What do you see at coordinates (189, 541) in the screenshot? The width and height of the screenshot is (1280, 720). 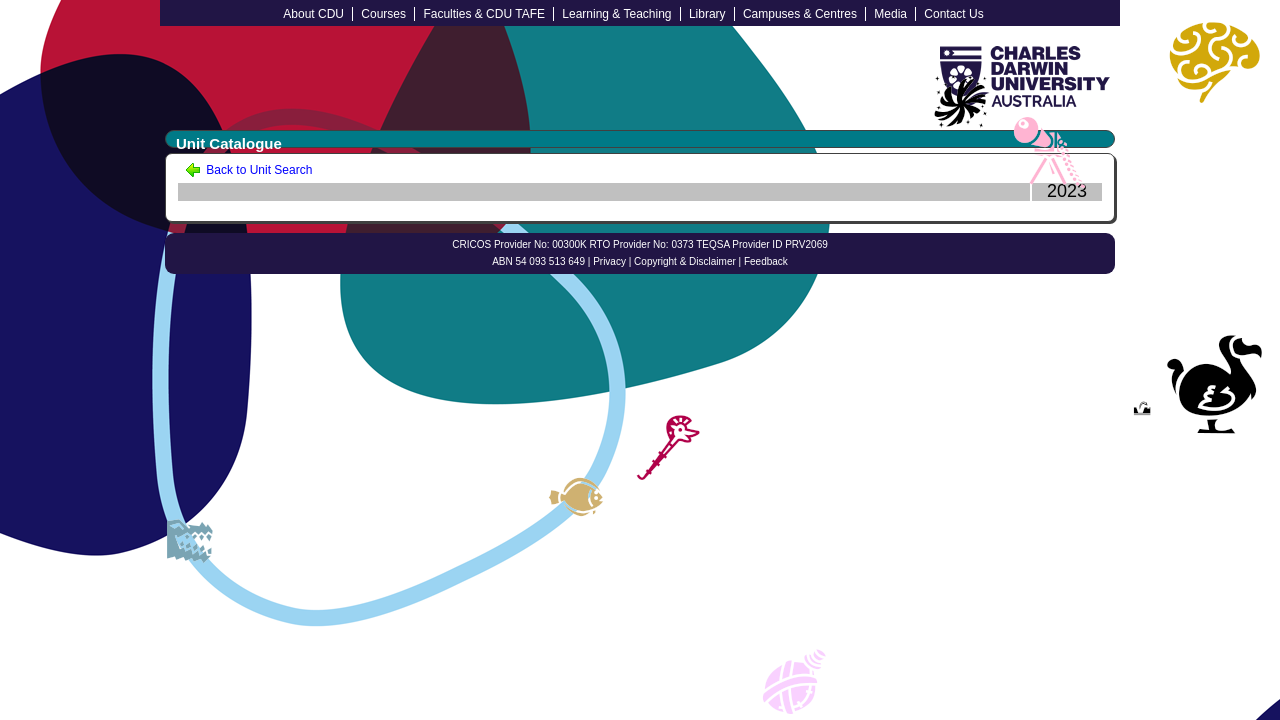 I see `indicates a danger or hazard zone in a game` at bounding box center [189, 541].